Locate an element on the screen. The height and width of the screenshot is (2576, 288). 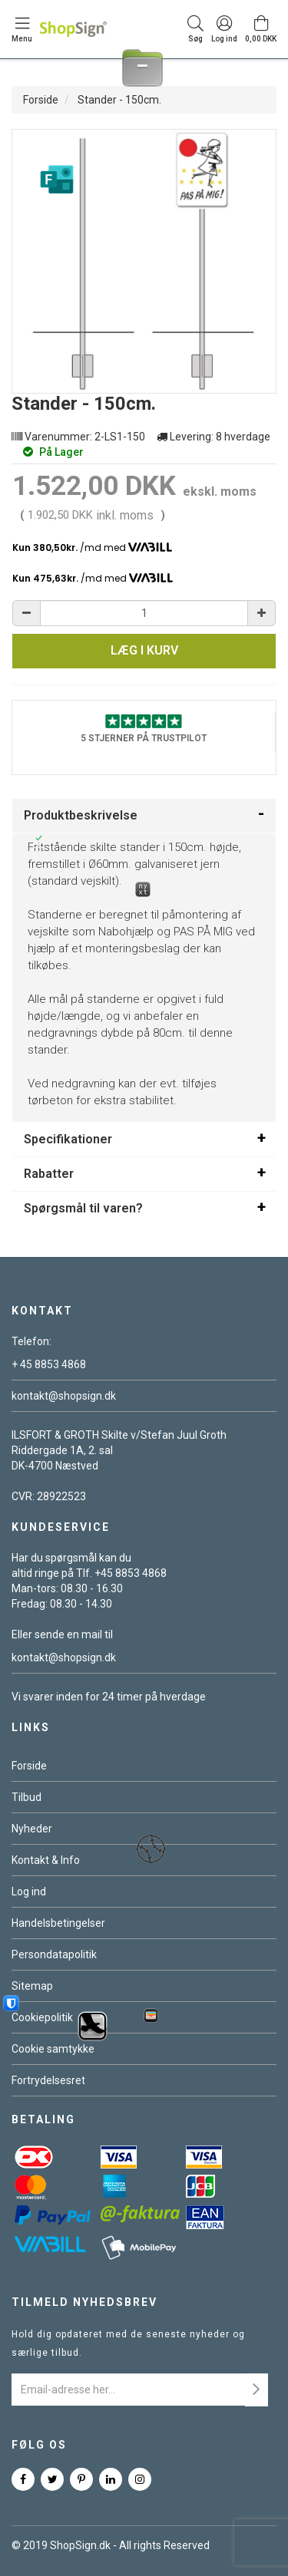
open apple wallet app is located at coordinates (151, 2015).